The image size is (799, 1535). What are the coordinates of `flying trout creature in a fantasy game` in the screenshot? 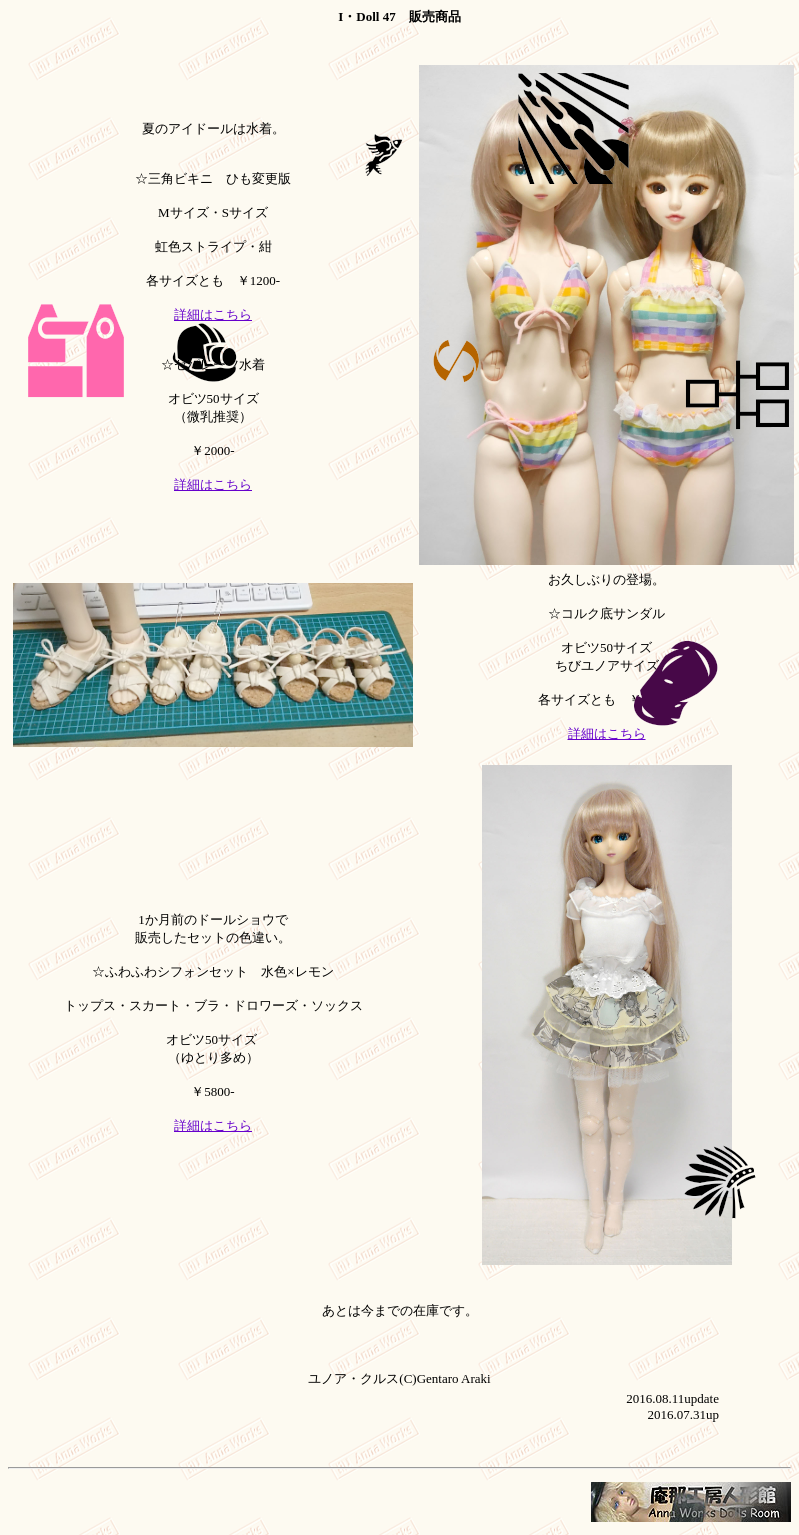 It's located at (384, 155).